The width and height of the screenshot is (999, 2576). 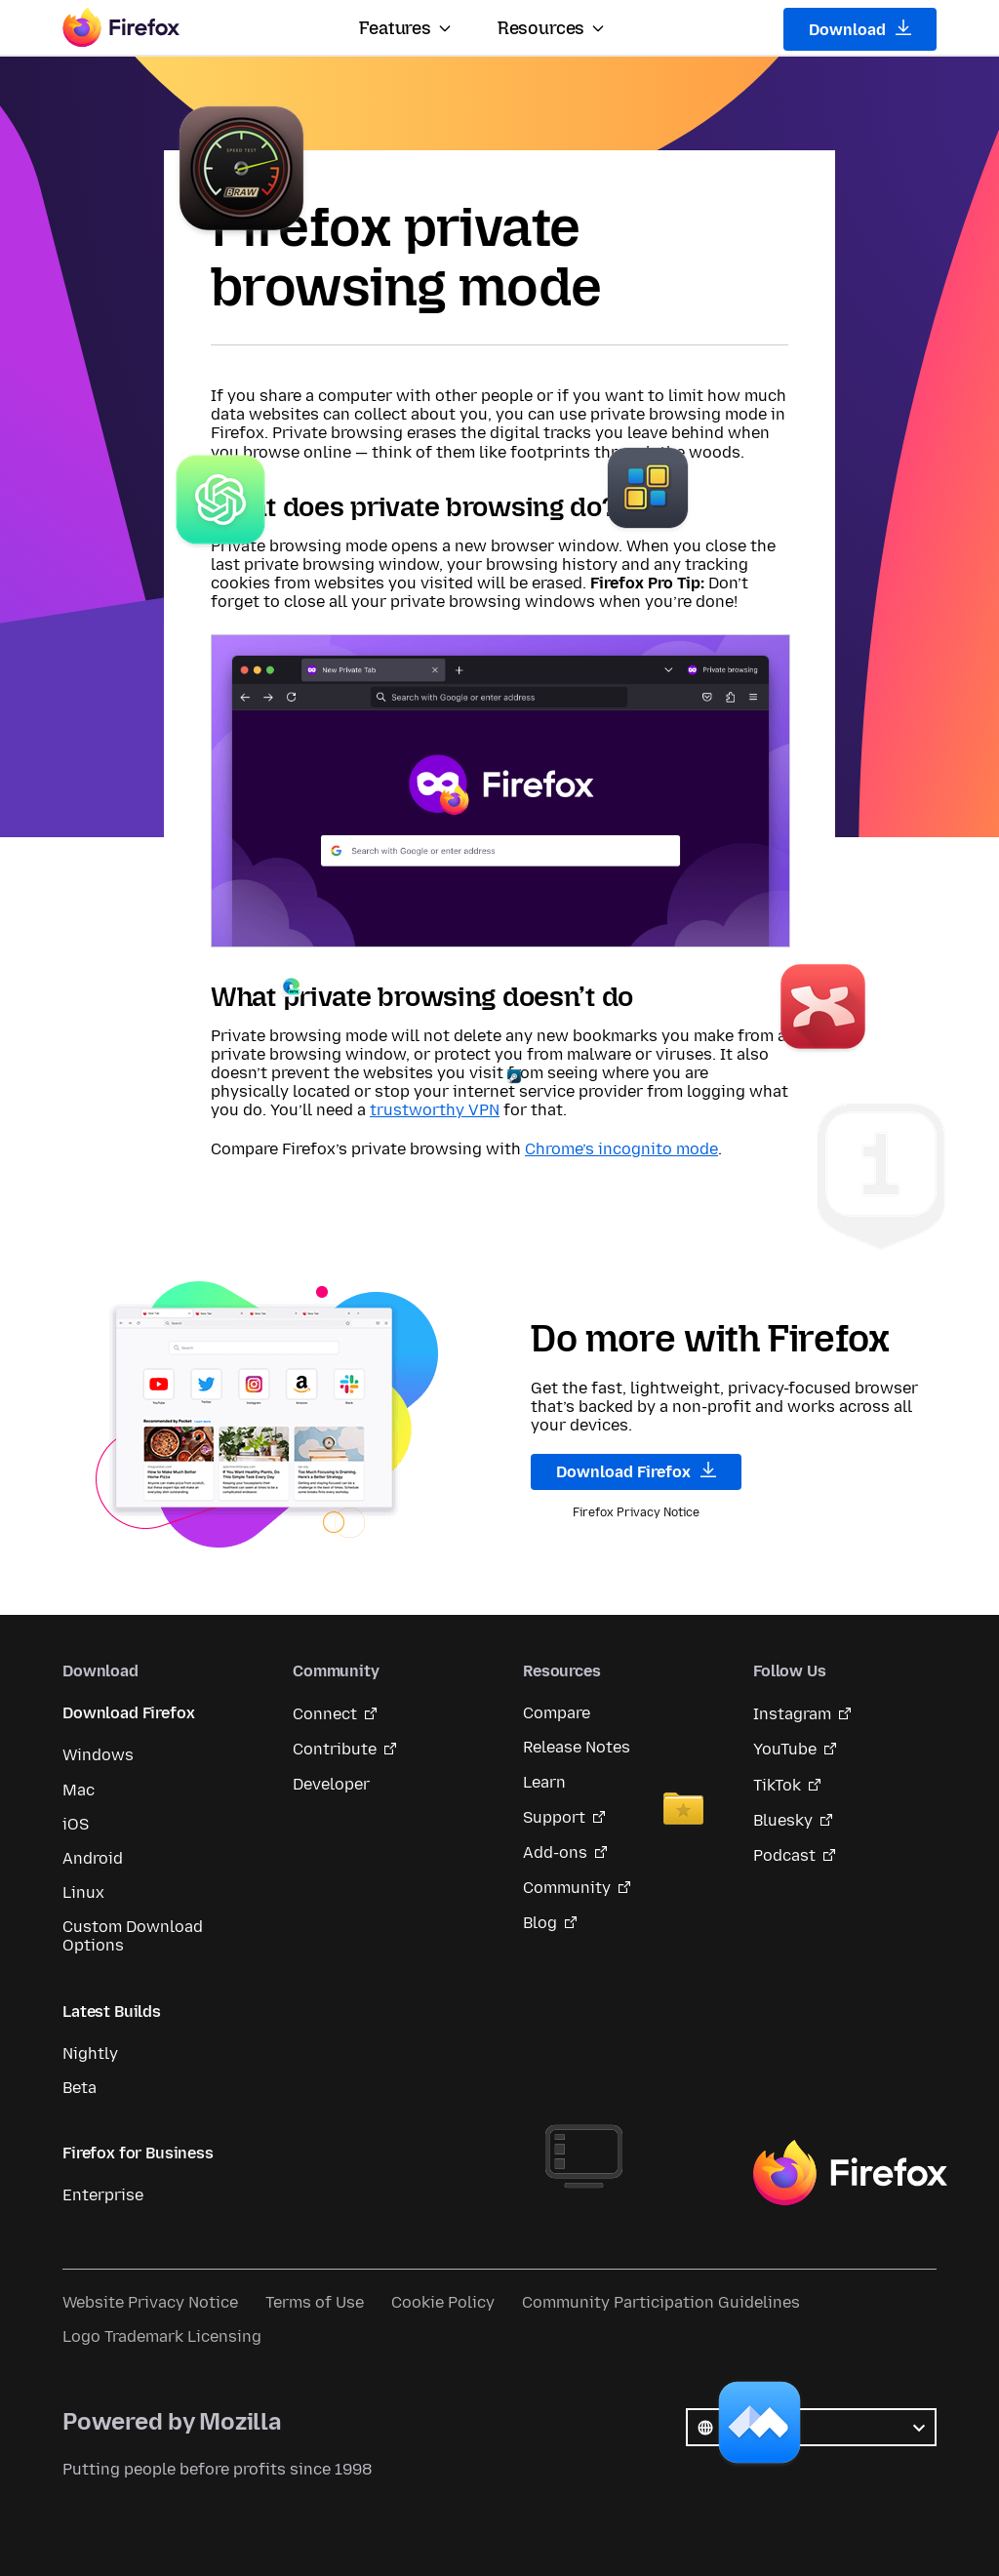 I want to click on open the OpenAI ChatGPT app, so click(x=220, y=500).